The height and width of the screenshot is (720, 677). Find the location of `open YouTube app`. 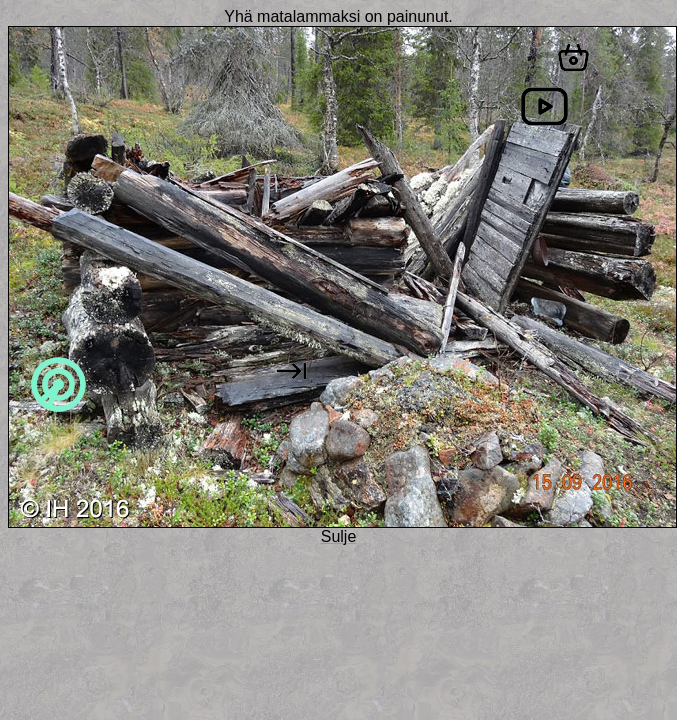

open YouTube app is located at coordinates (544, 106).